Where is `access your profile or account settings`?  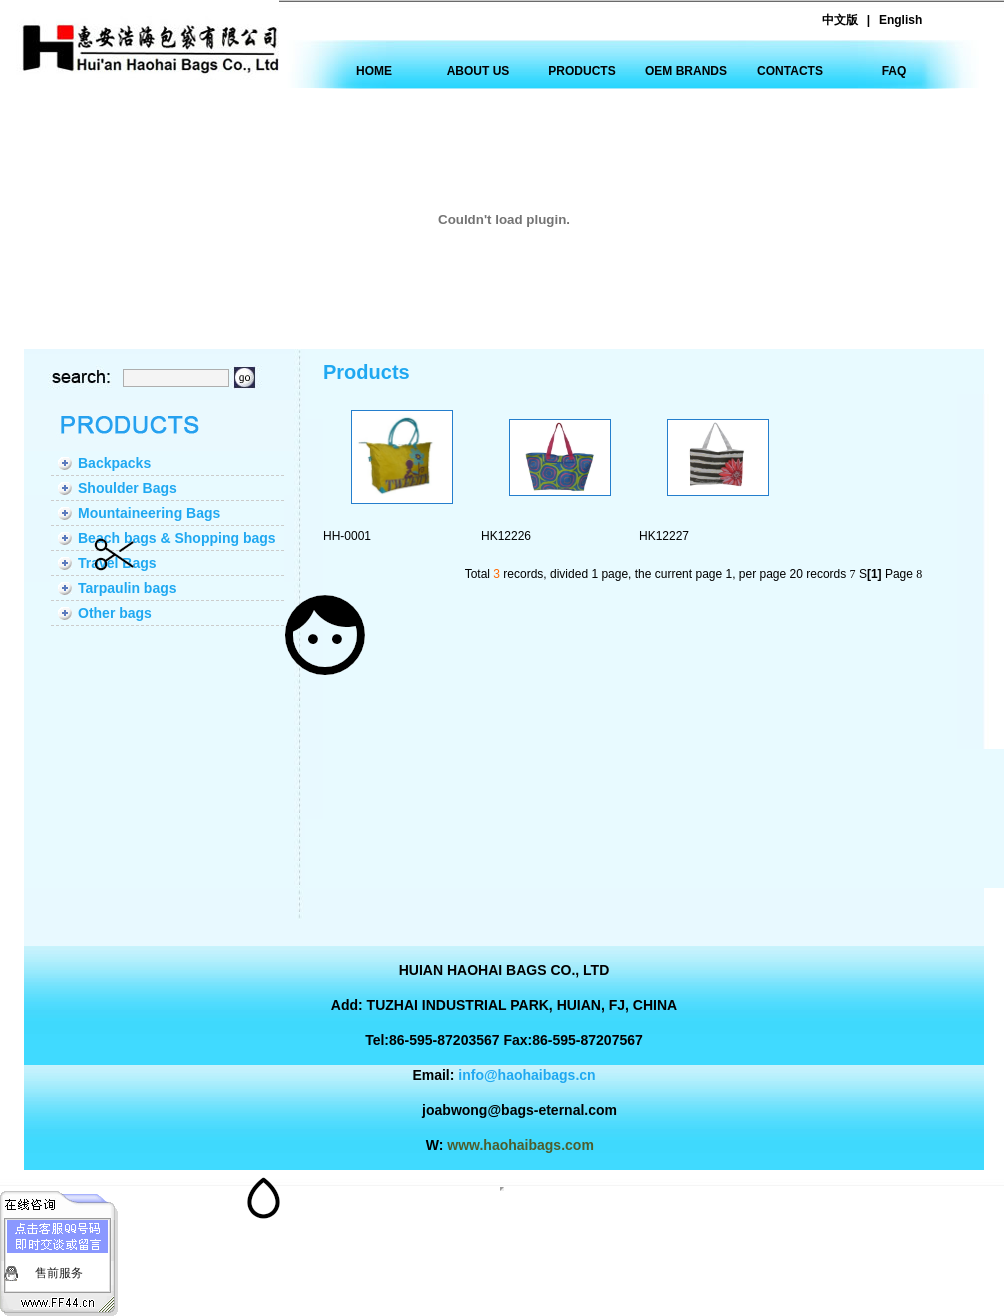 access your profile or account settings is located at coordinates (325, 635).